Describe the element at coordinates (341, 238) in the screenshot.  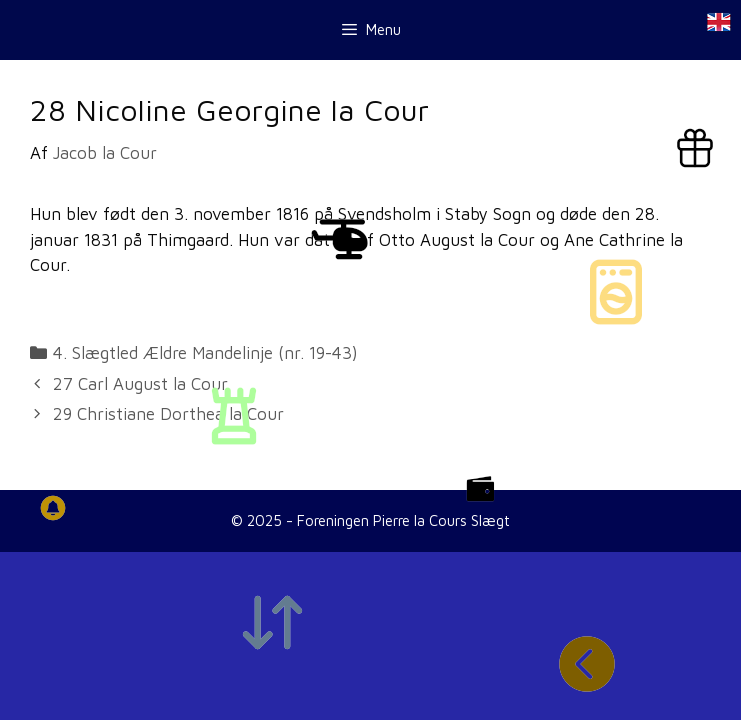
I see `access helicopter or air transport options` at that location.